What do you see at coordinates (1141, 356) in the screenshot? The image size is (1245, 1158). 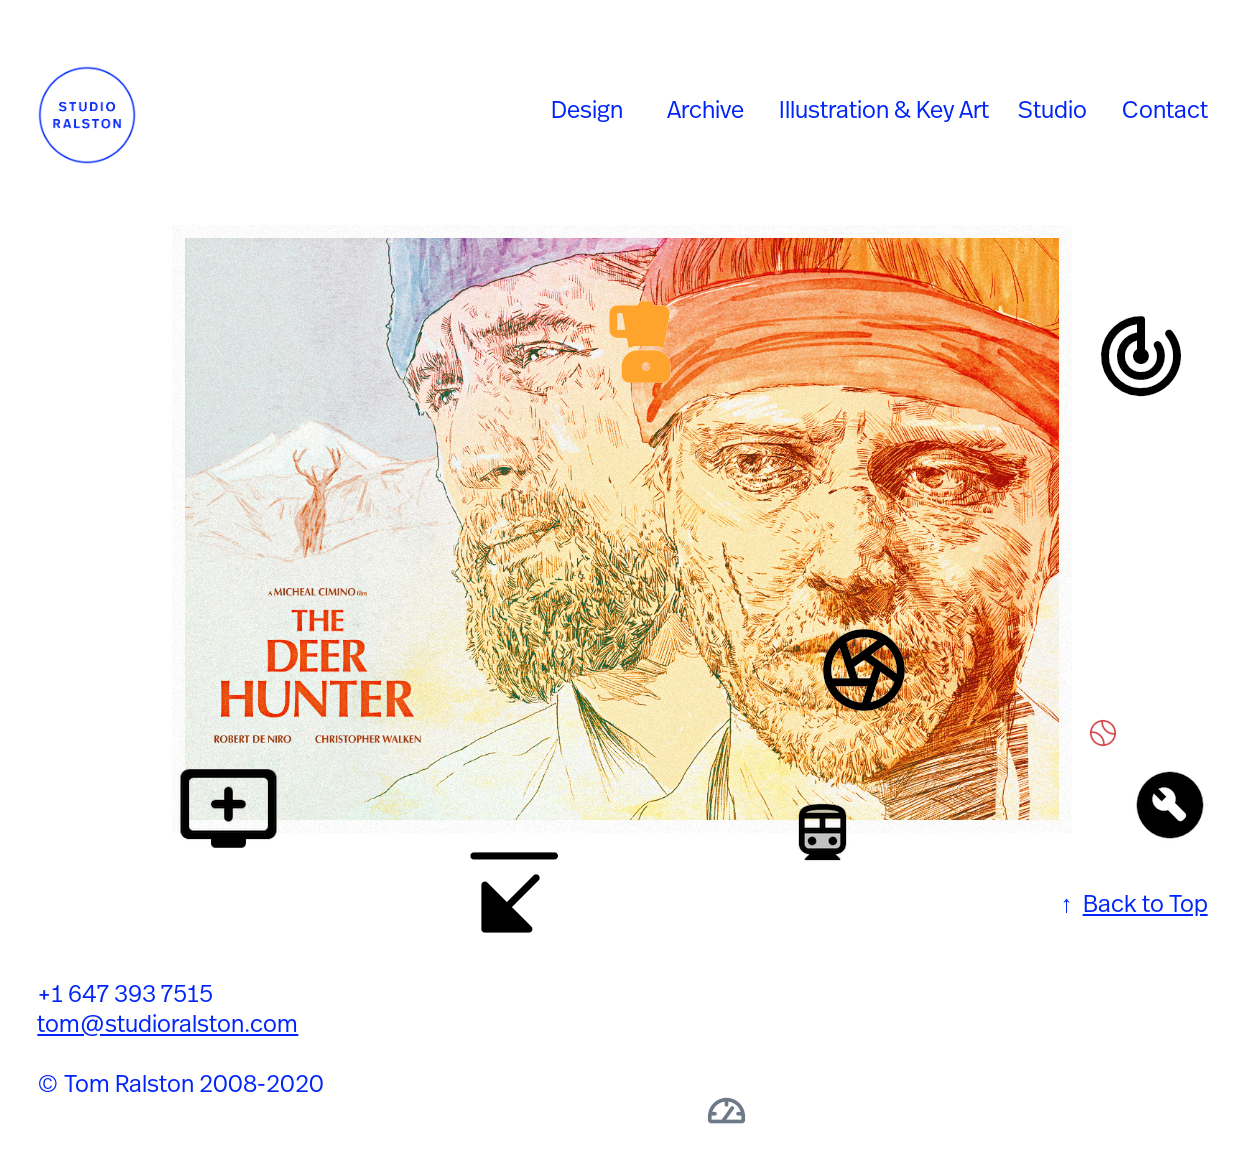 I see `track changes or revisions in a document` at bounding box center [1141, 356].